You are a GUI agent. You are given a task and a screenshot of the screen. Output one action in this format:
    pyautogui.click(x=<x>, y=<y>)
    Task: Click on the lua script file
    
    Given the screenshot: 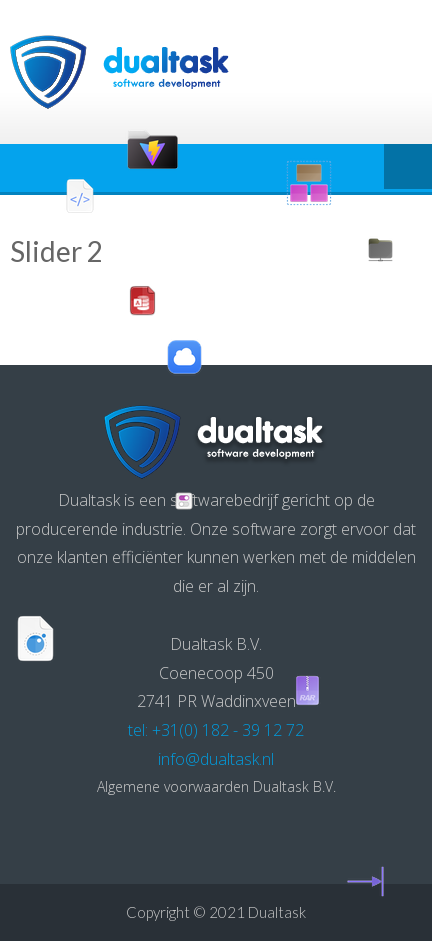 What is the action you would take?
    pyautogui.click(x=35, y=638)
    